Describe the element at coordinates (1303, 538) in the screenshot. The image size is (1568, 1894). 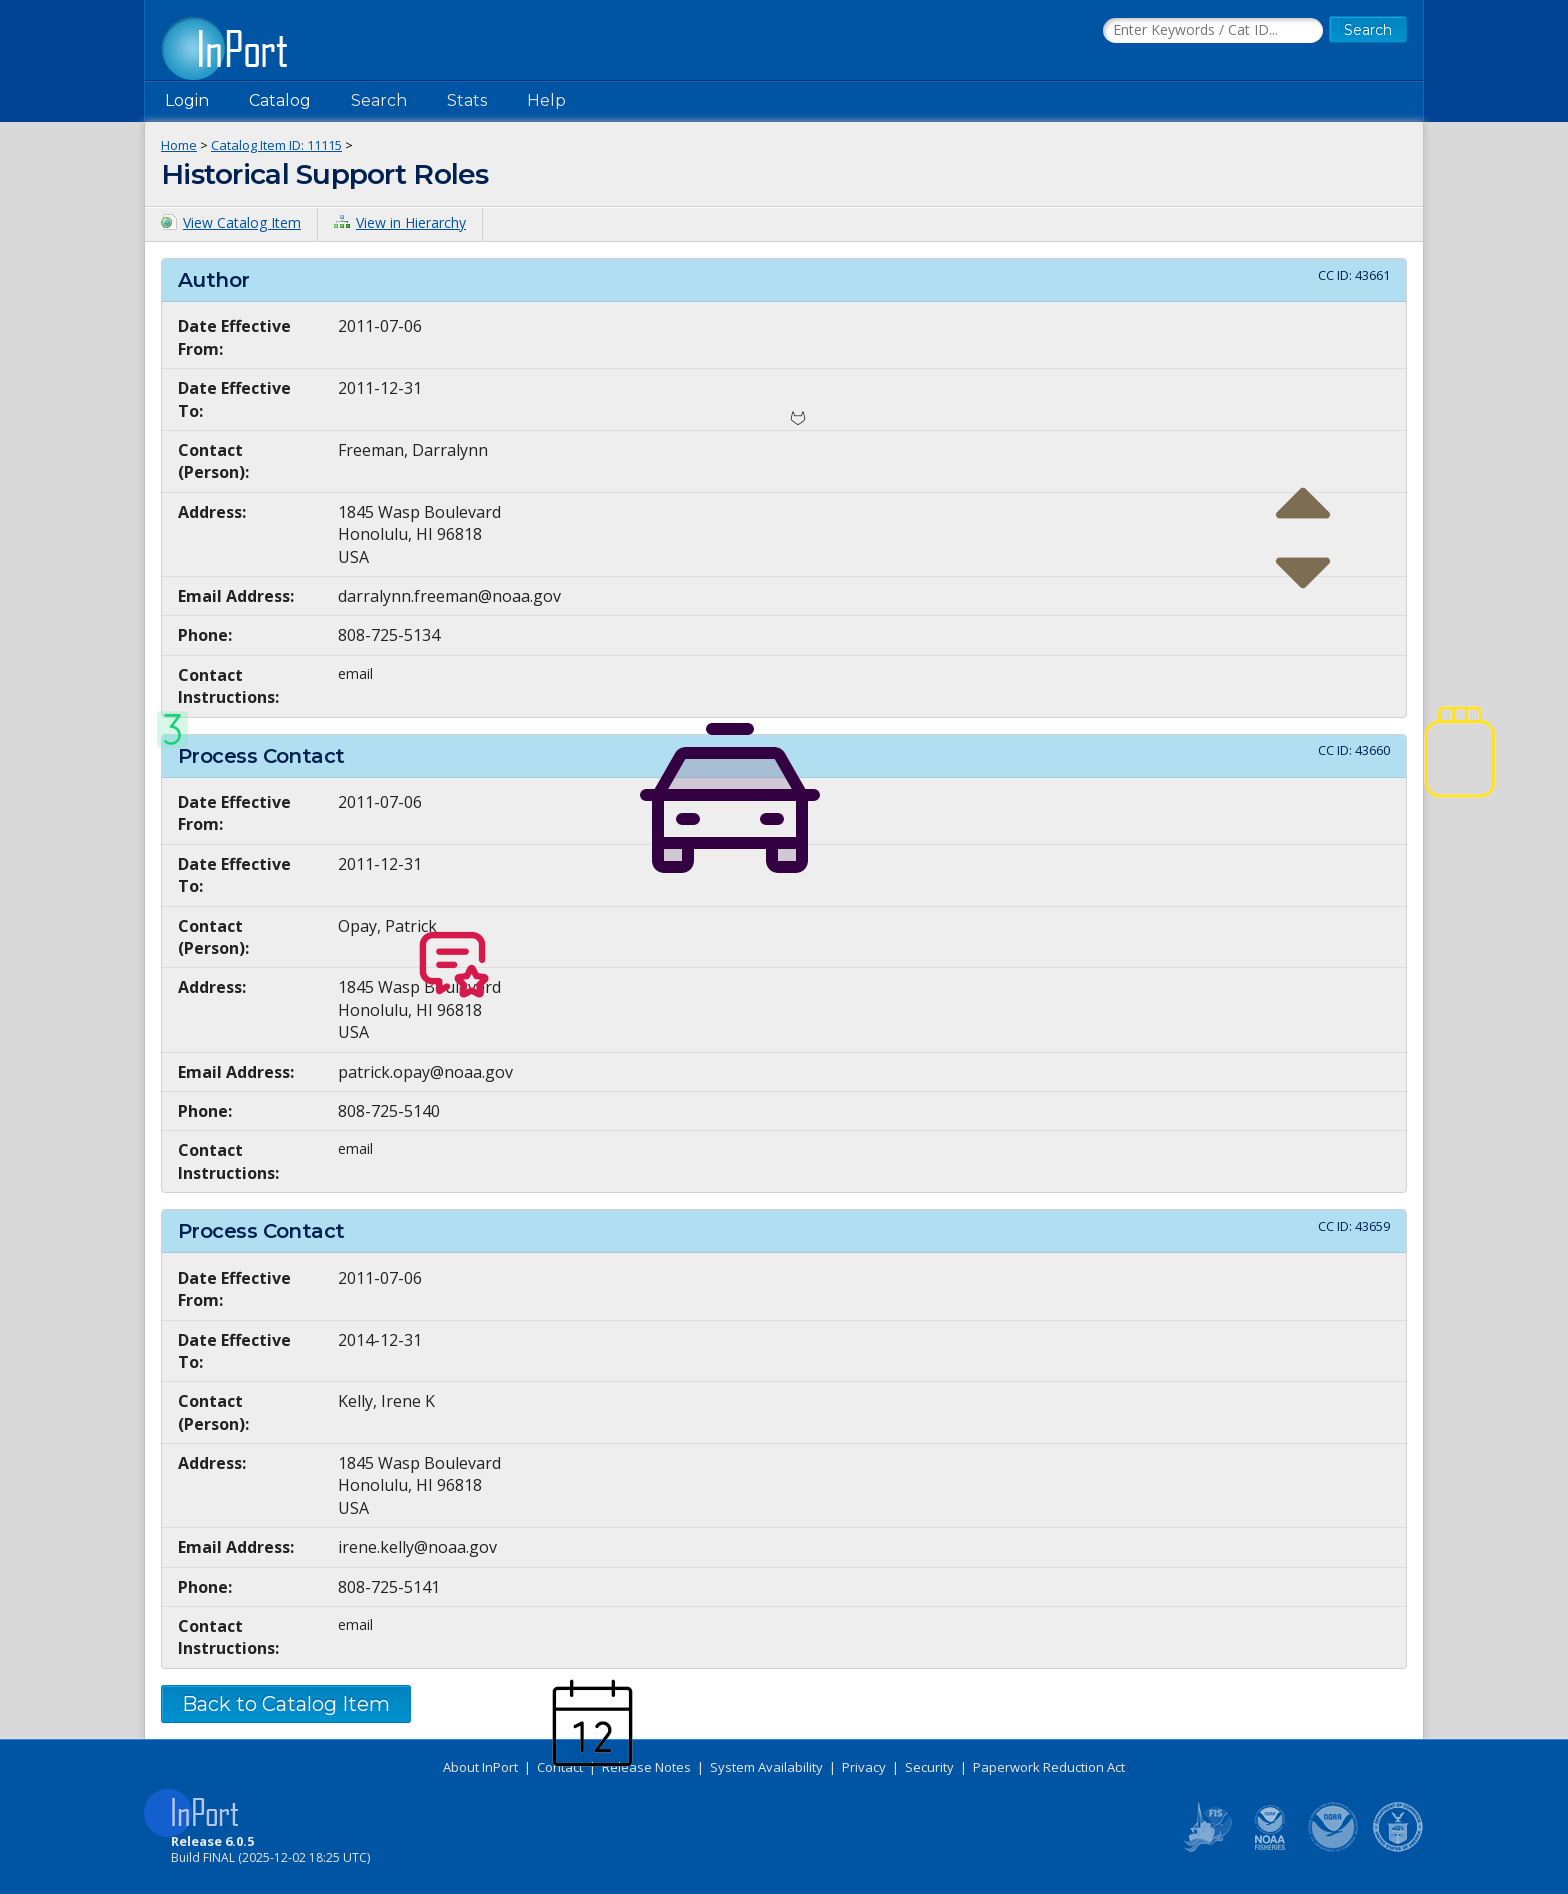
I see `expand or collapse a dropdown menu` at that location.